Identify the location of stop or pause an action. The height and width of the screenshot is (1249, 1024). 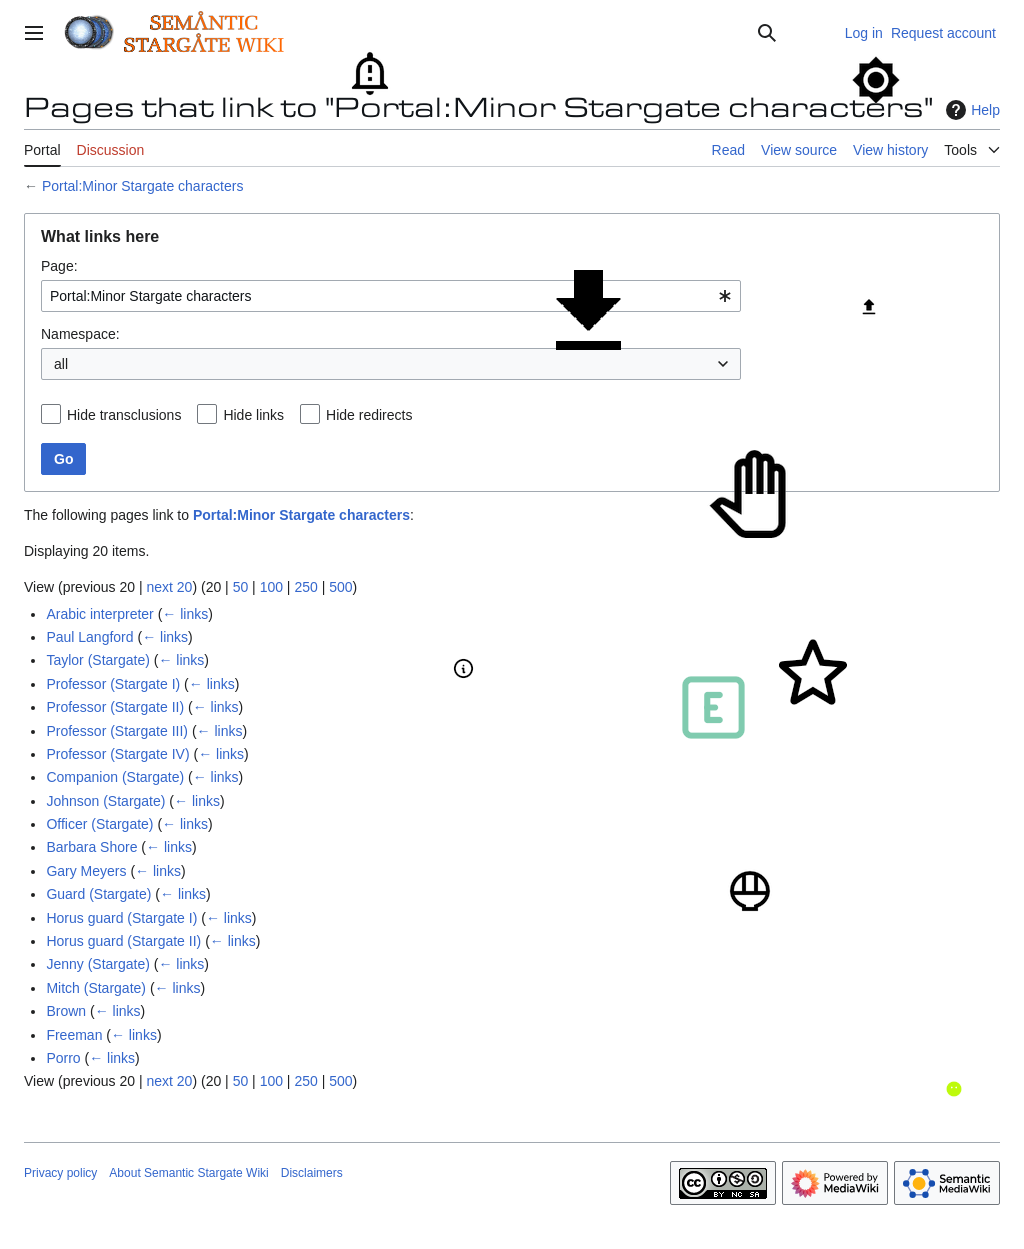
(749, 494).